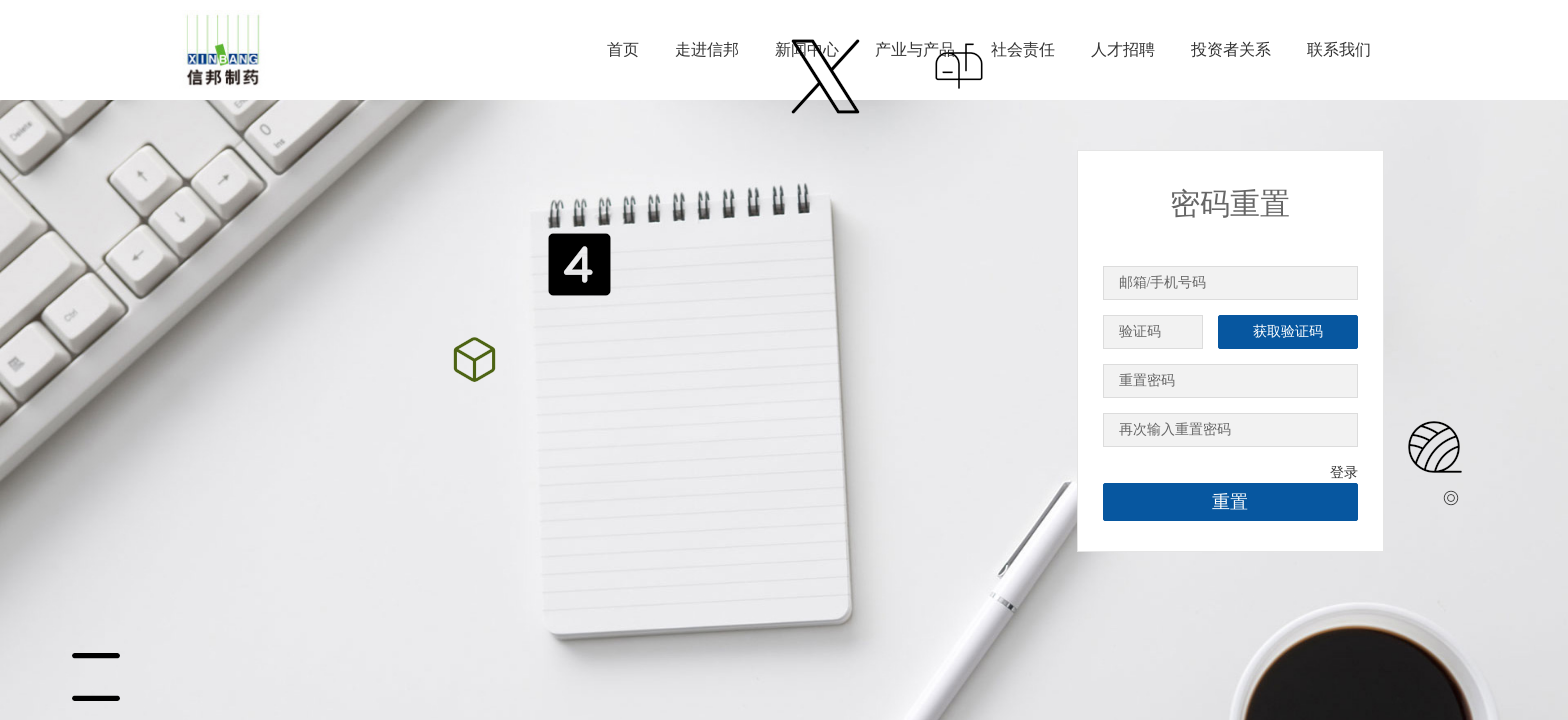  I want to click on switch to large or spacious list view, so click(96, 677).